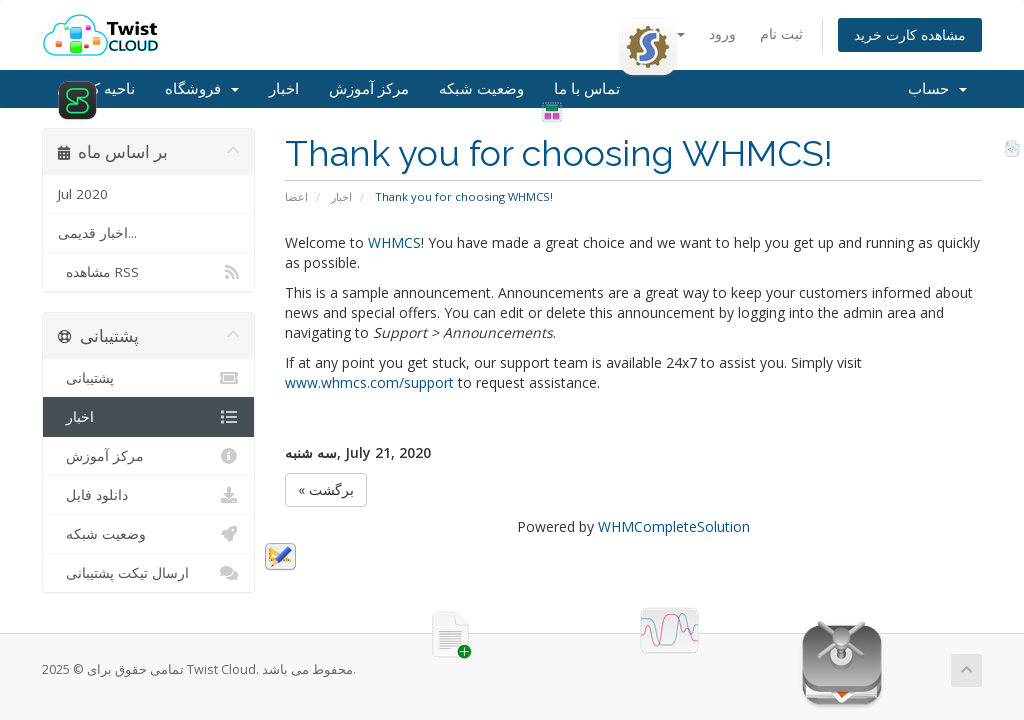  Describe the element at coordinates (648, 47) in the screenshot. I see `open slade editor application` at that location.